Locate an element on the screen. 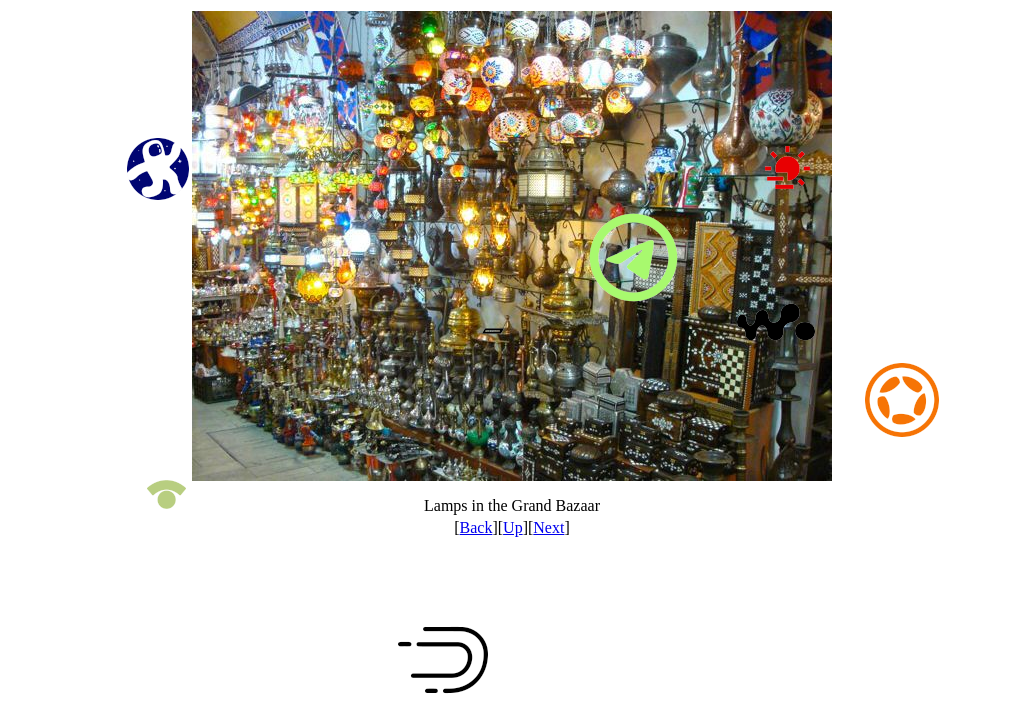  open Telegram messaging app is located at coordinates (633, 257).